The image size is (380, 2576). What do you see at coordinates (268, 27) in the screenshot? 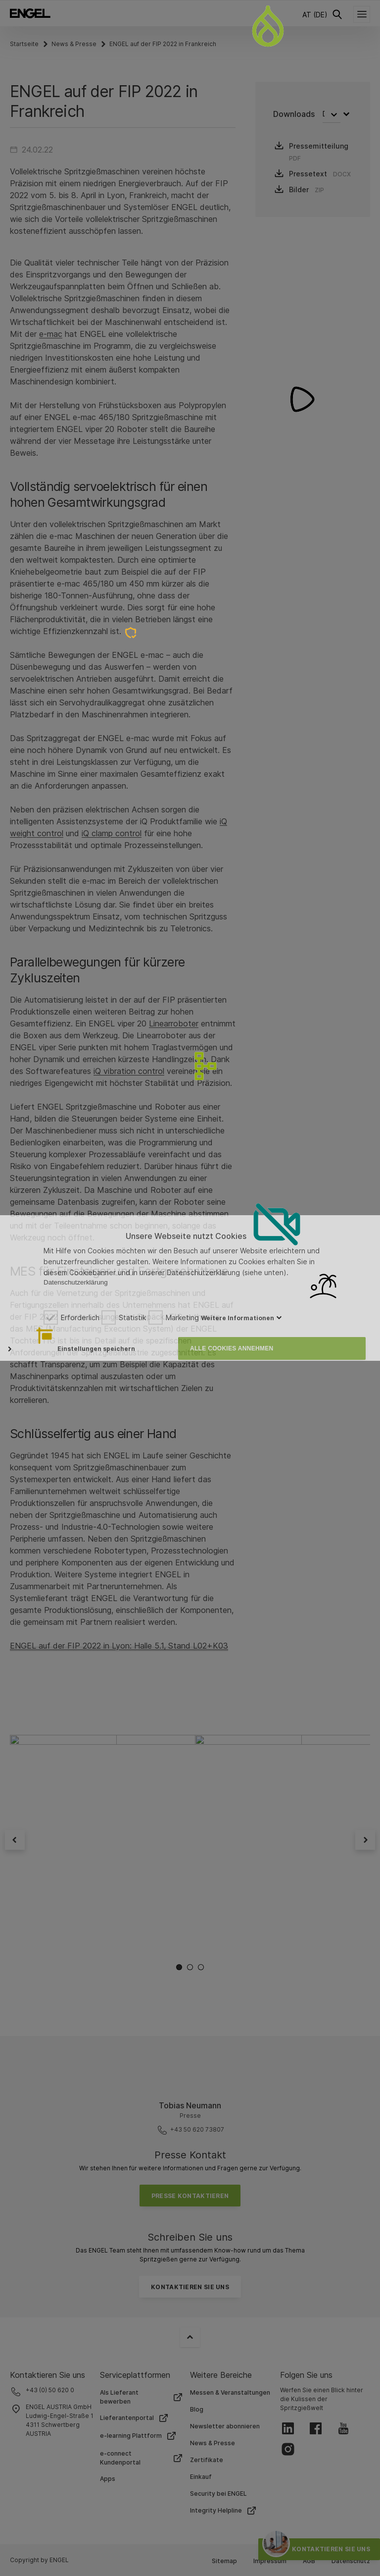
I see `drupal content management system logo` at bounding box center [268, 27].